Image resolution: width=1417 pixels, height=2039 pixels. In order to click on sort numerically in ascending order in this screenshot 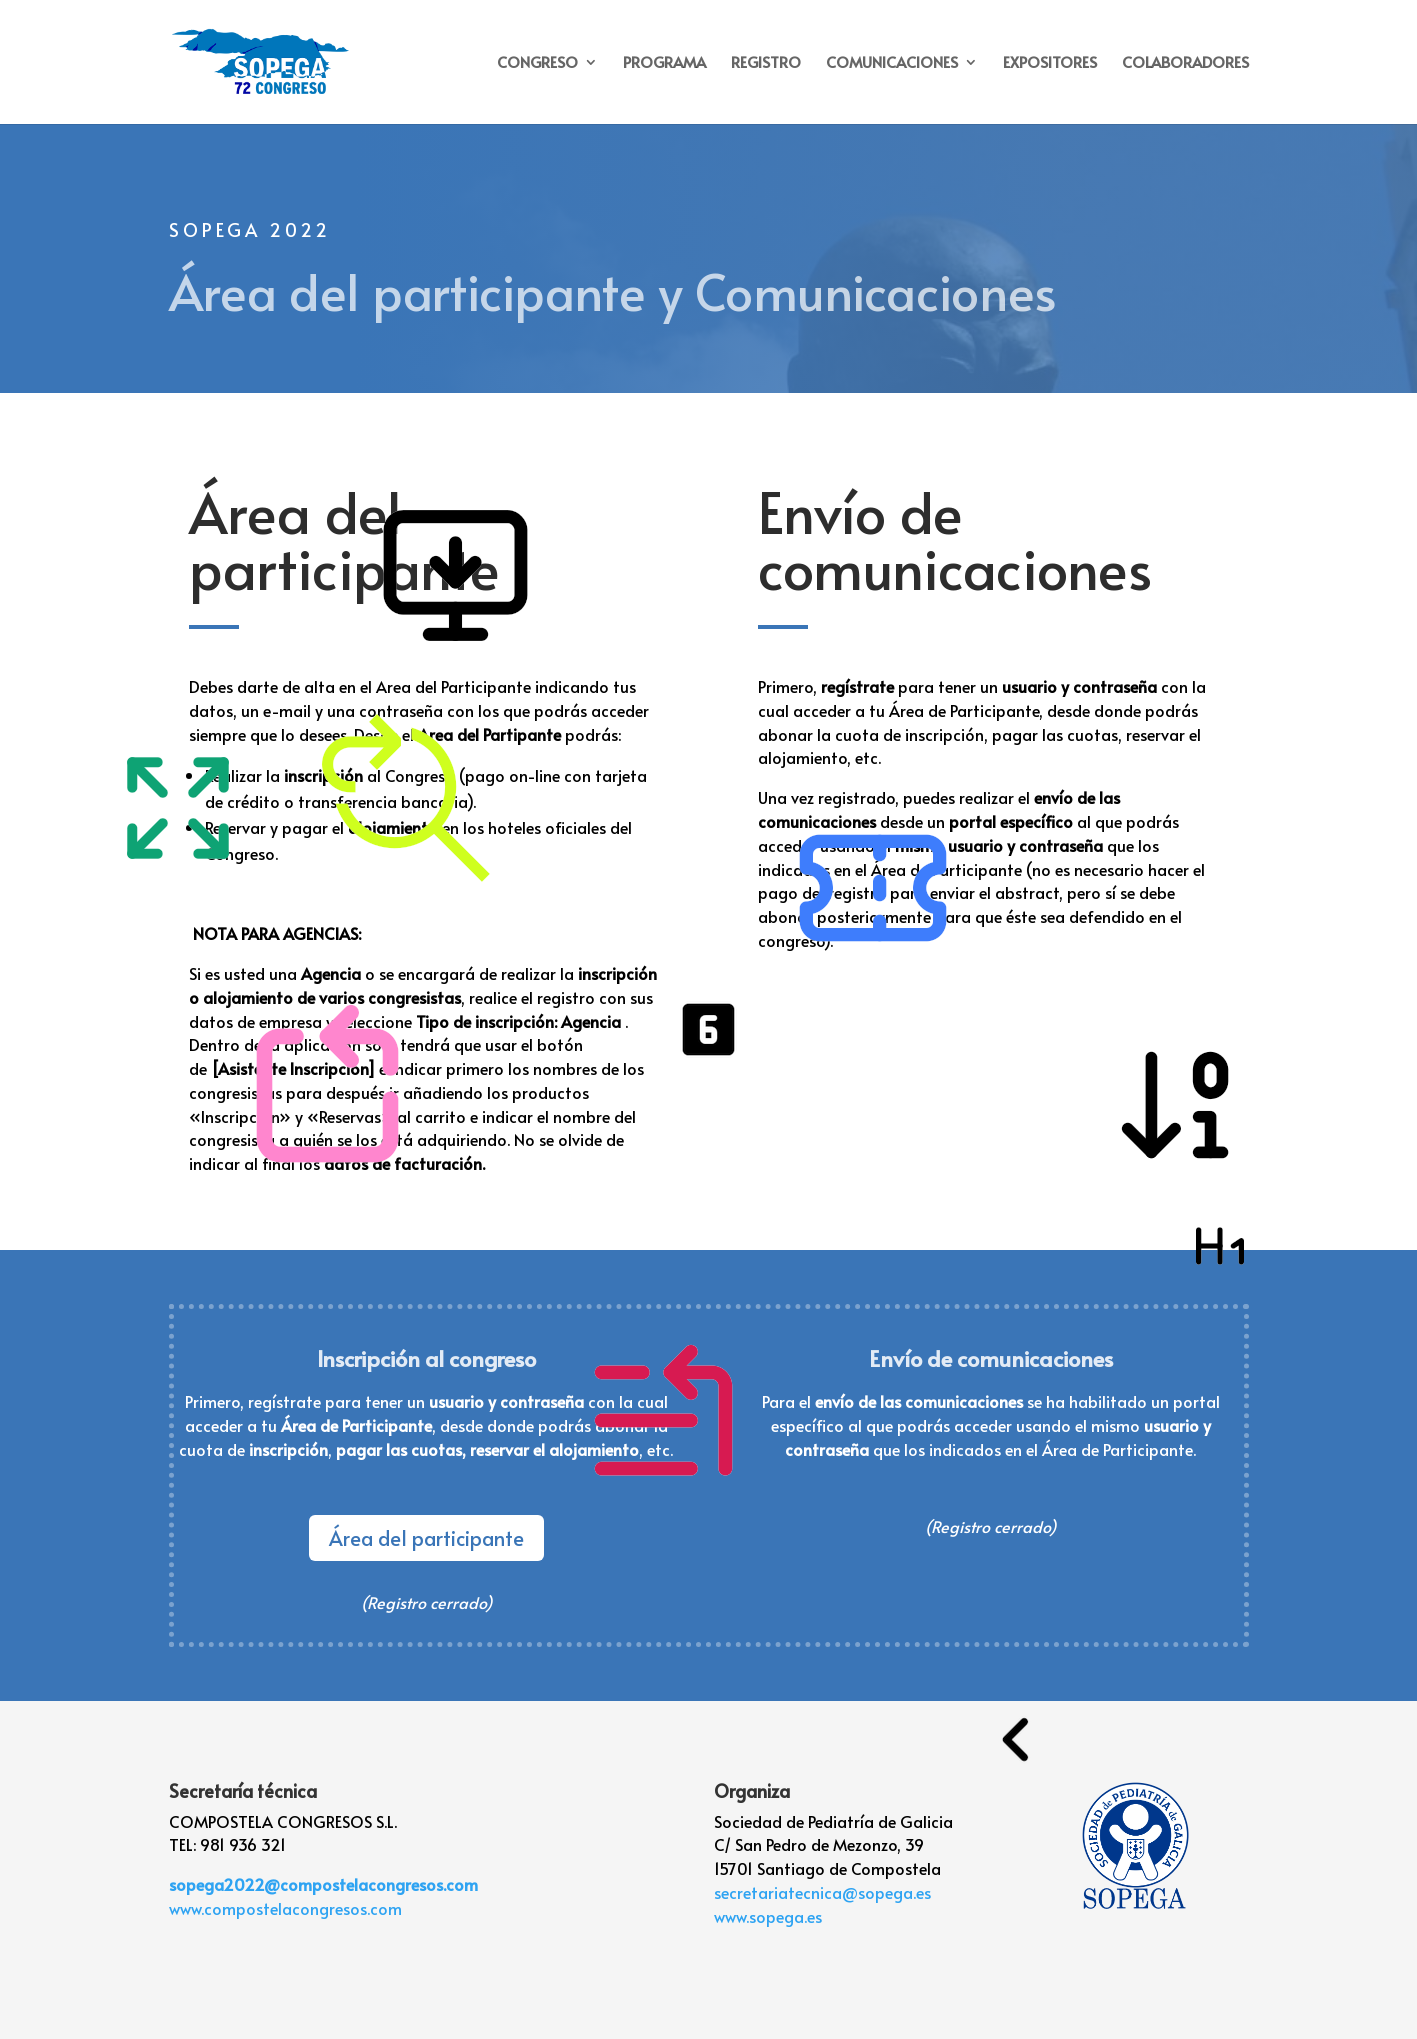, I will do `click(1181, 1105)`.